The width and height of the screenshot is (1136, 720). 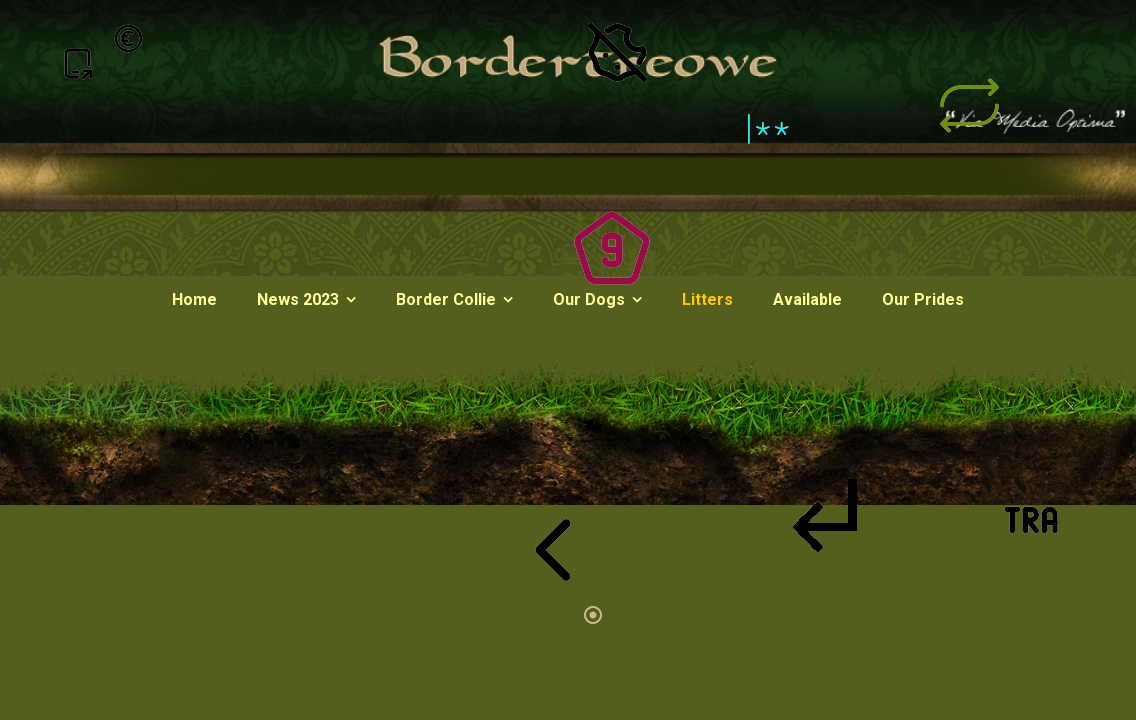 I want to click on navigate to parent folder or directory, so click(x=822, y=514).